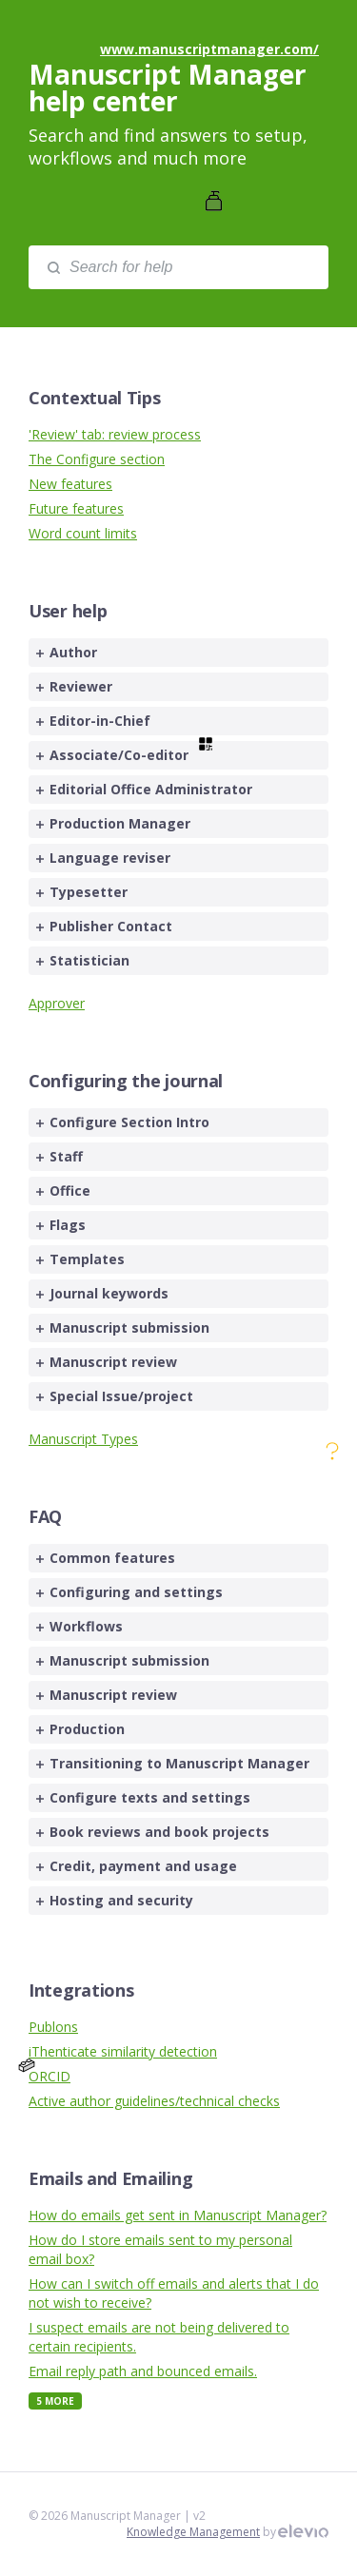 This screenshot has width=357, height=2576. I want to click on access help or support, so click(332, 1451).